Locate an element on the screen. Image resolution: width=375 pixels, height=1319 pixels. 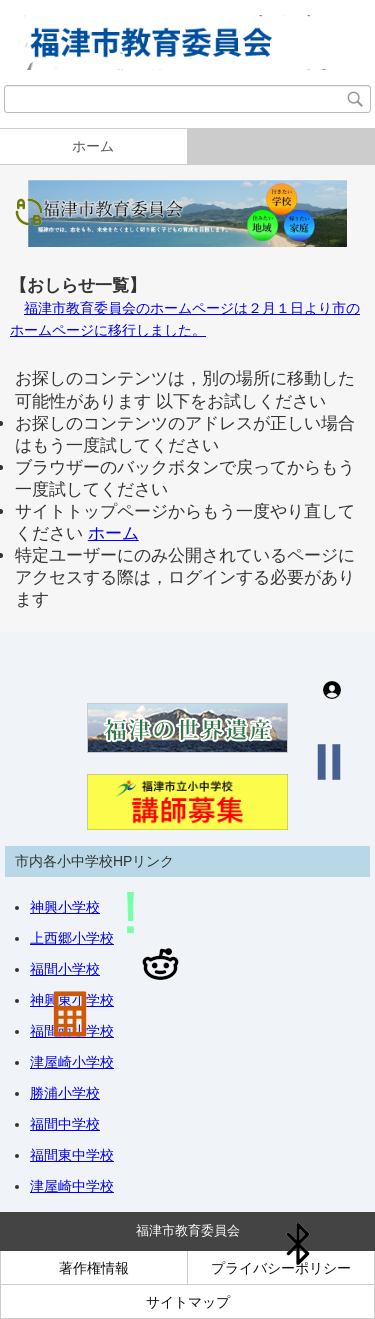
access your profile or account settings is located at coordinates (332, 690).